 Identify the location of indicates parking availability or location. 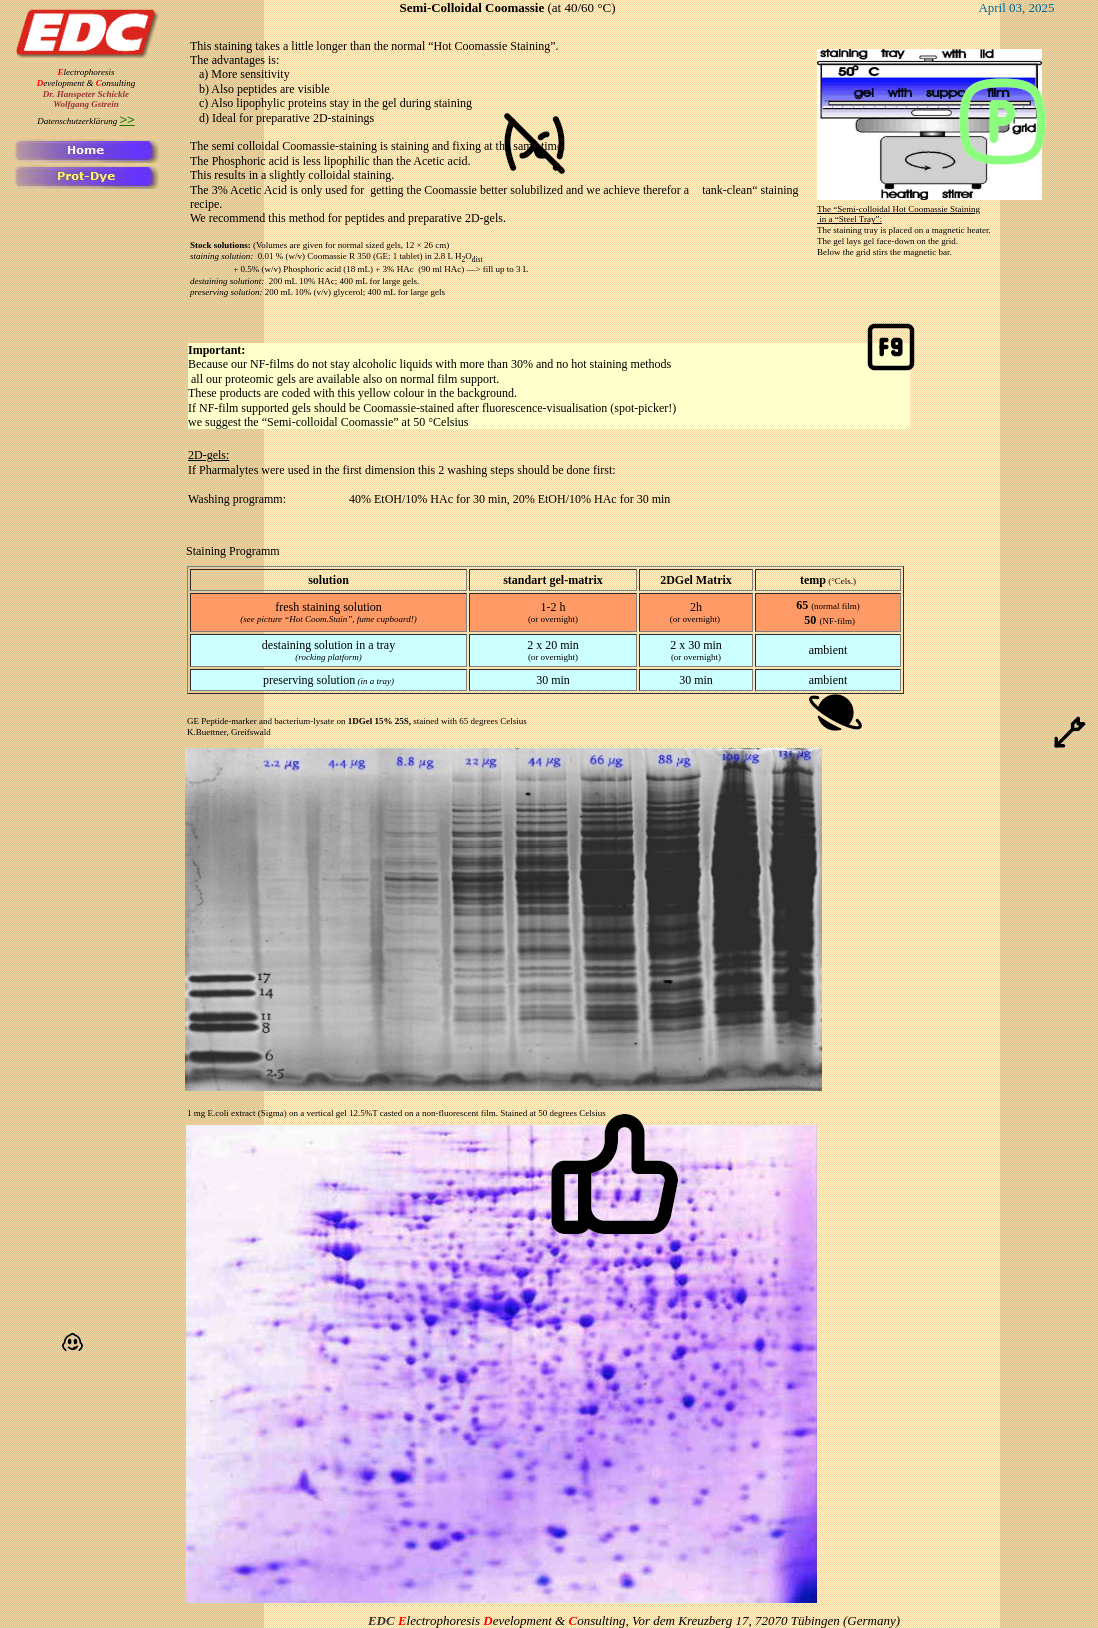
(1002, 121).